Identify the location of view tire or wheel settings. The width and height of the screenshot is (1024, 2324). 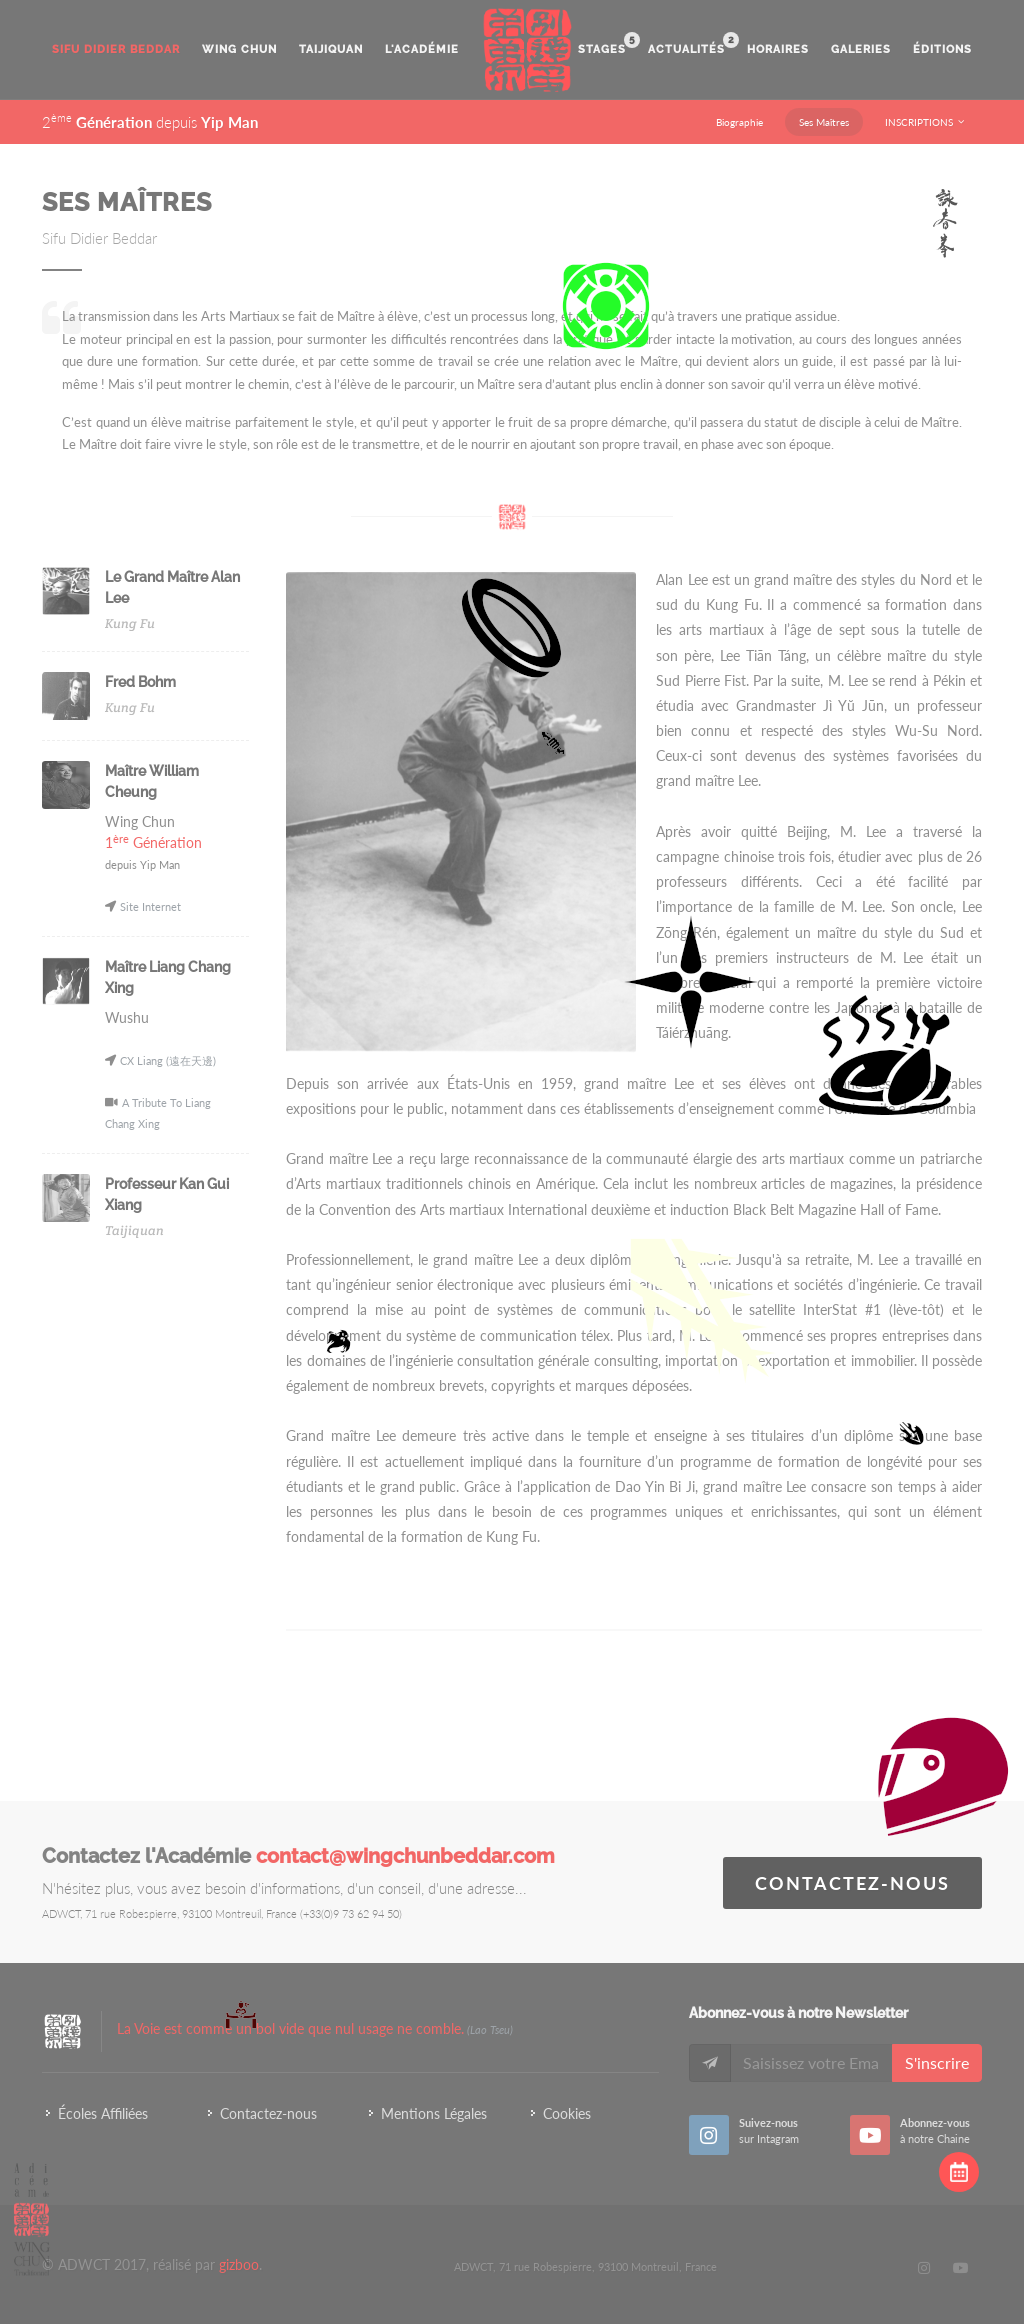
(512, 628).